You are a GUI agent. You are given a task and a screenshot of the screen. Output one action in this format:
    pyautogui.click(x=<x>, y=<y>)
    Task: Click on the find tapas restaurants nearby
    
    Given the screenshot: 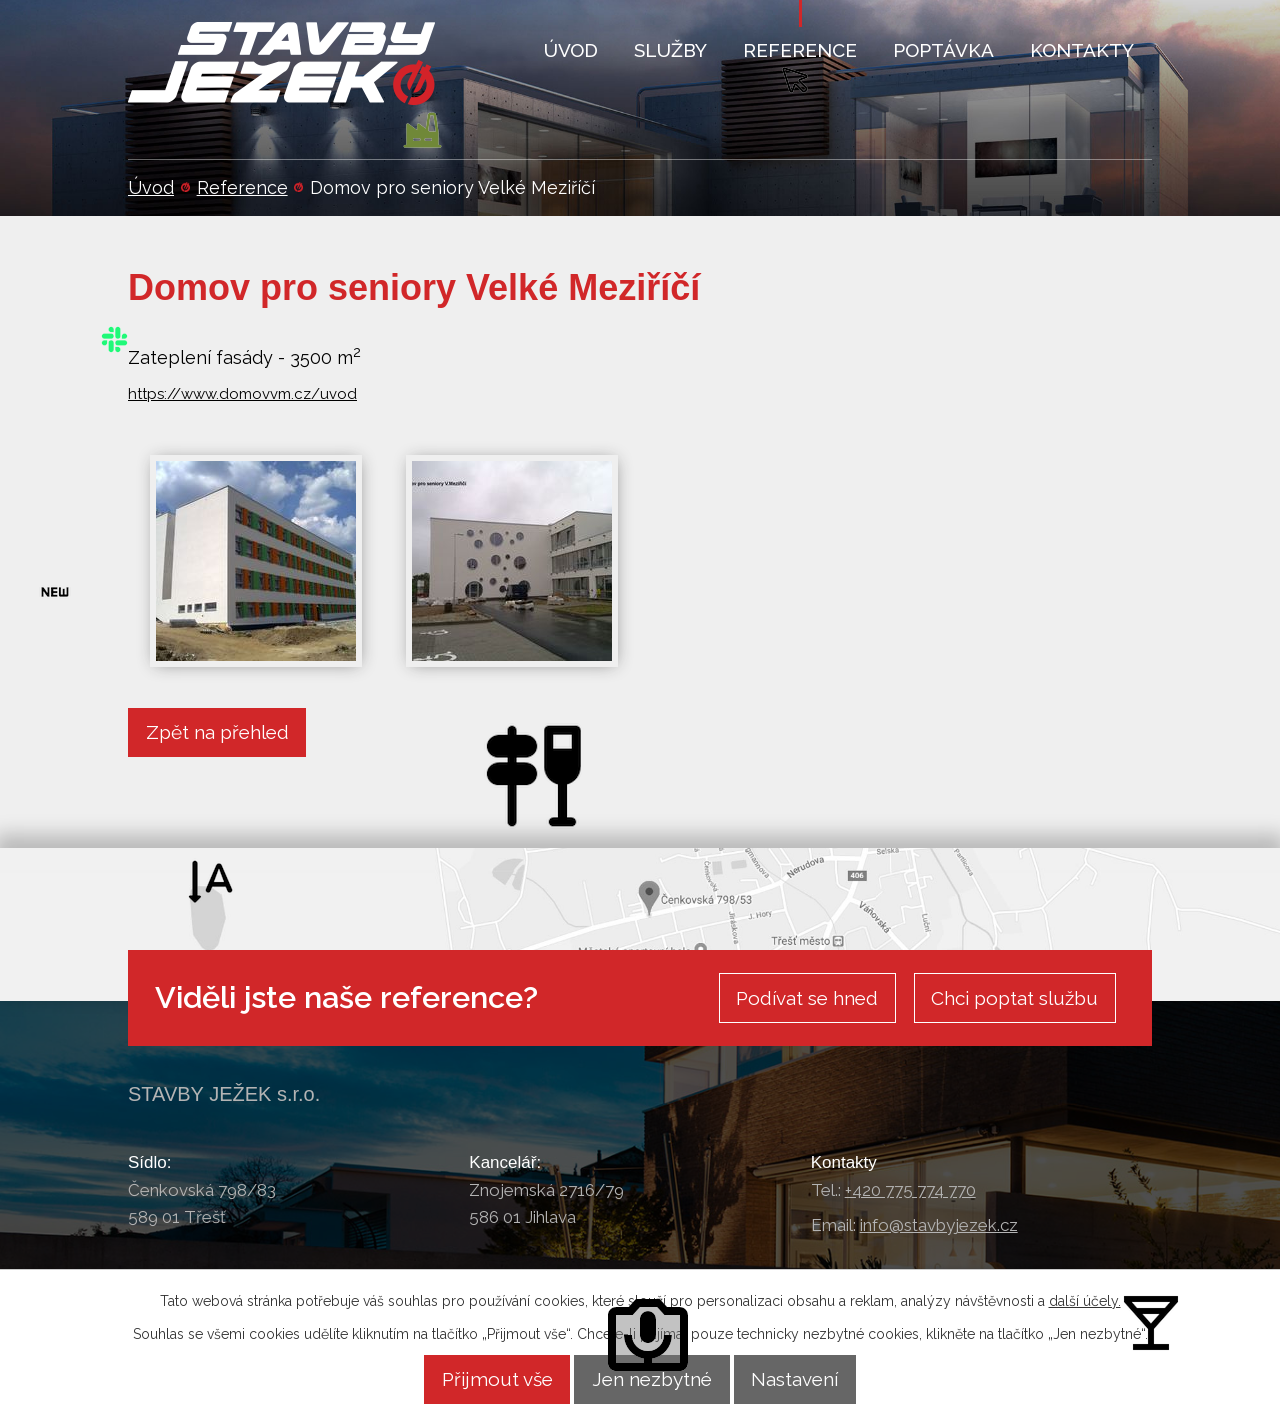 What is the action you would take?
    pyautogui.click(x=535, y=776)
    